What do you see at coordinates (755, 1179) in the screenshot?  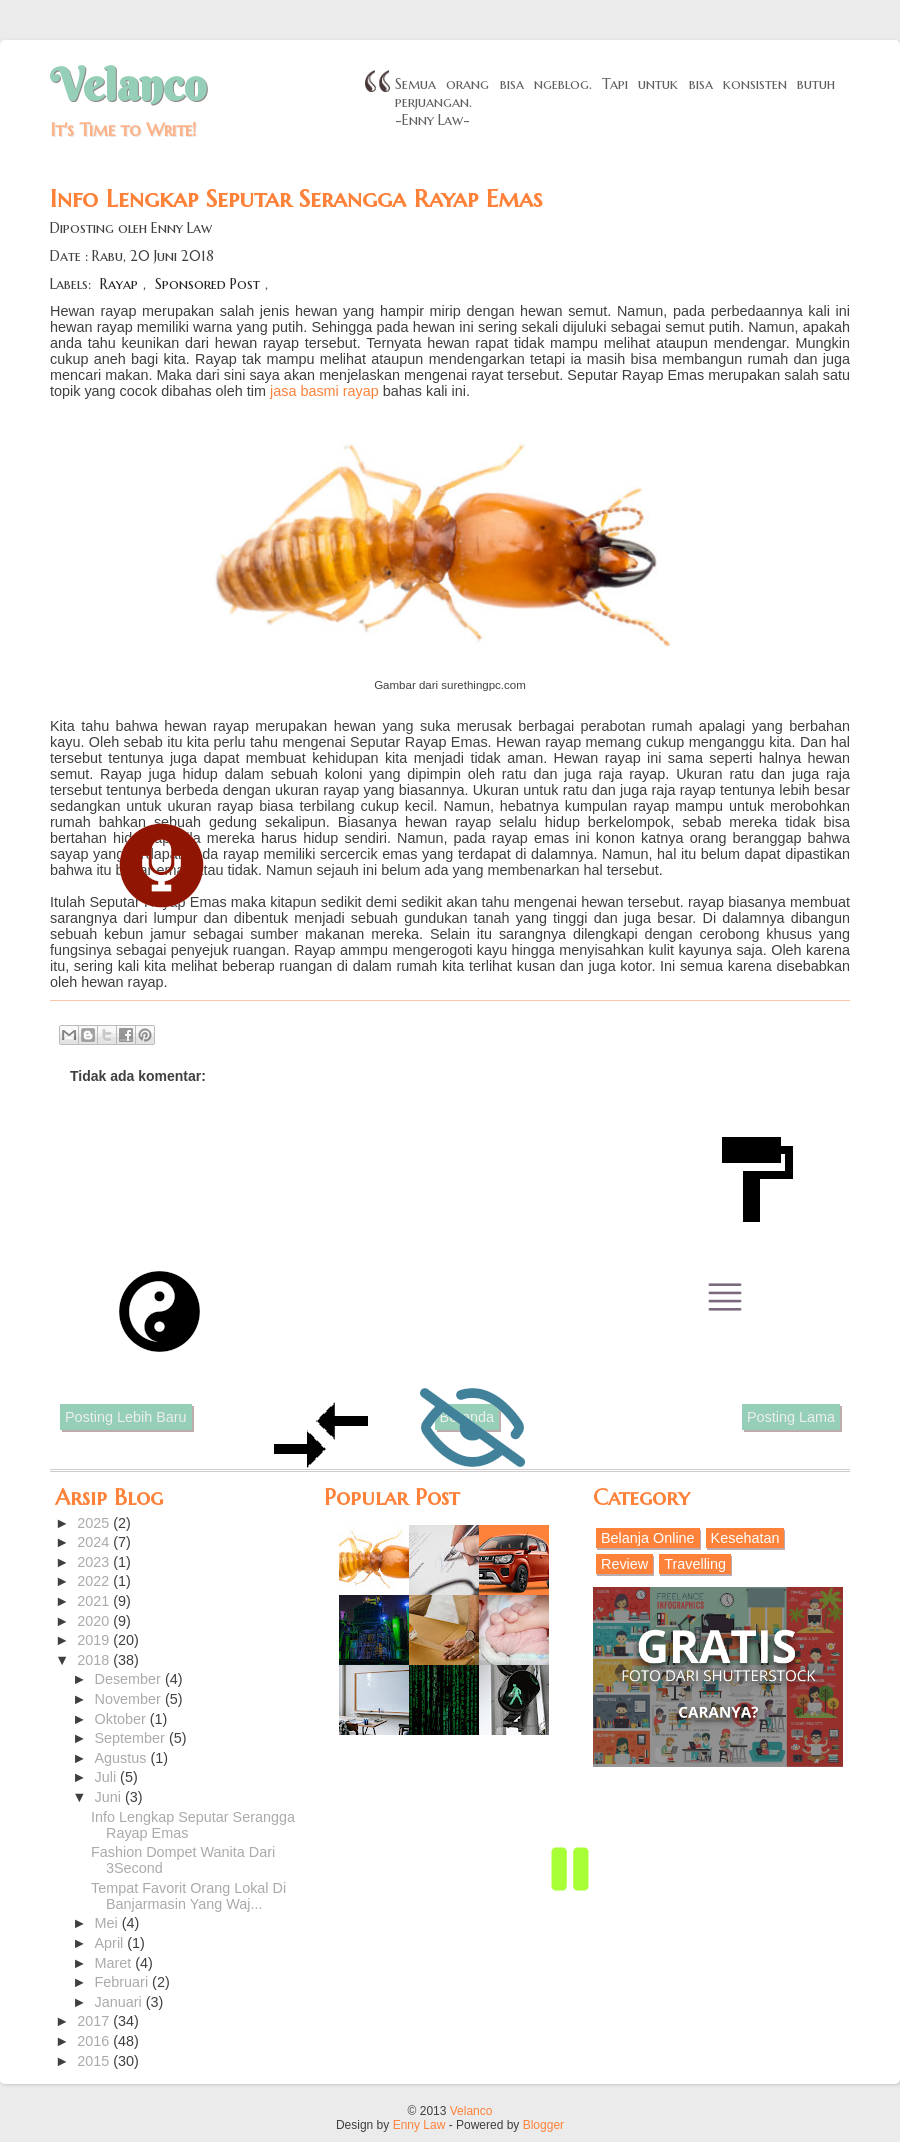 I see `apply formatting style to selected content` at bounding box center [755, 1179].